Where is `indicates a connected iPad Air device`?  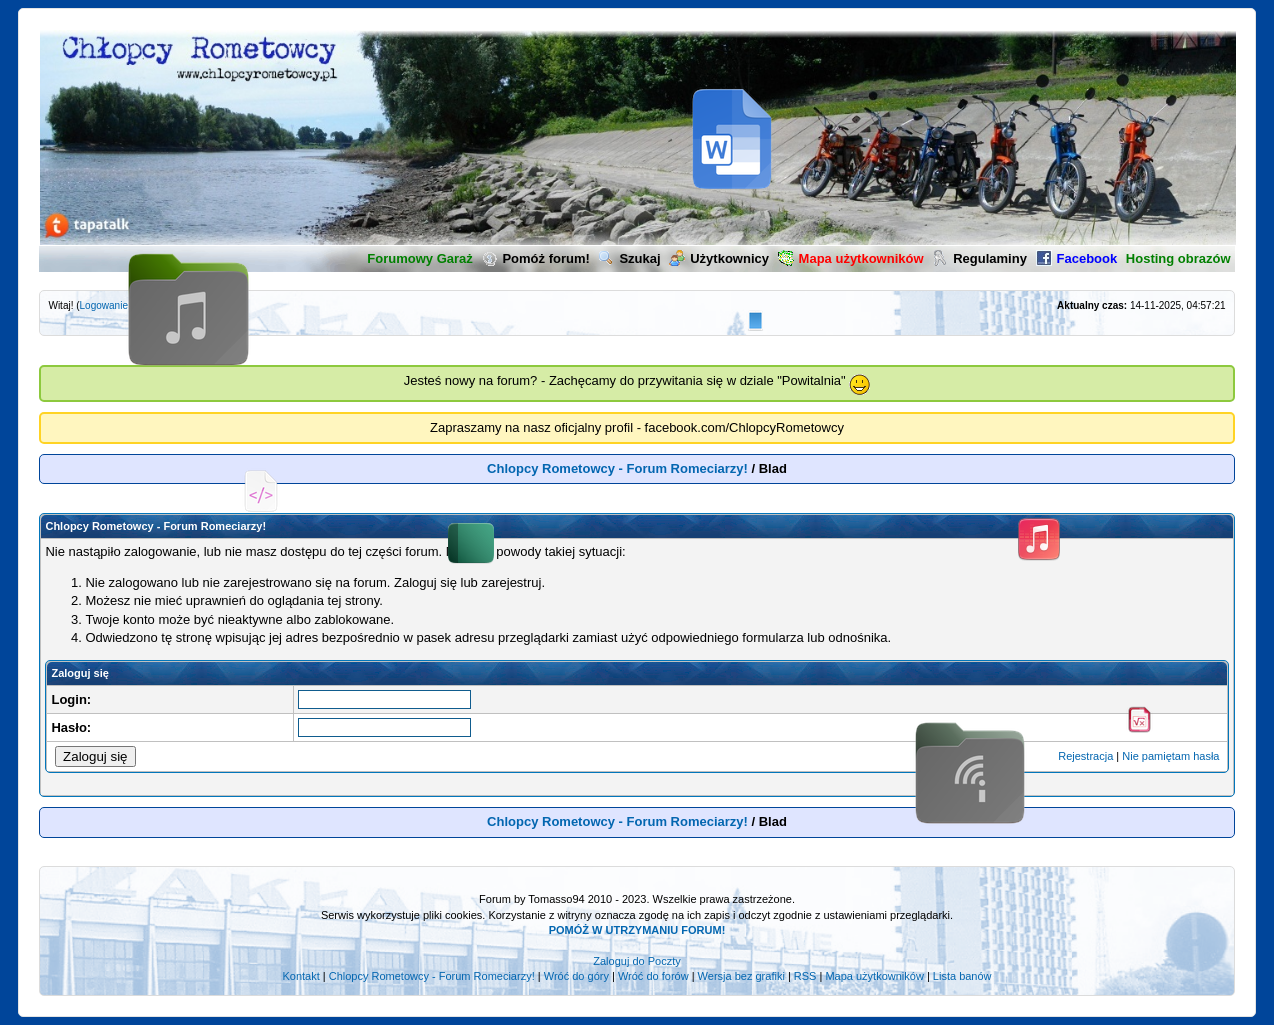 indicates a connected iPad Air device is located at coordinates (755, 320).